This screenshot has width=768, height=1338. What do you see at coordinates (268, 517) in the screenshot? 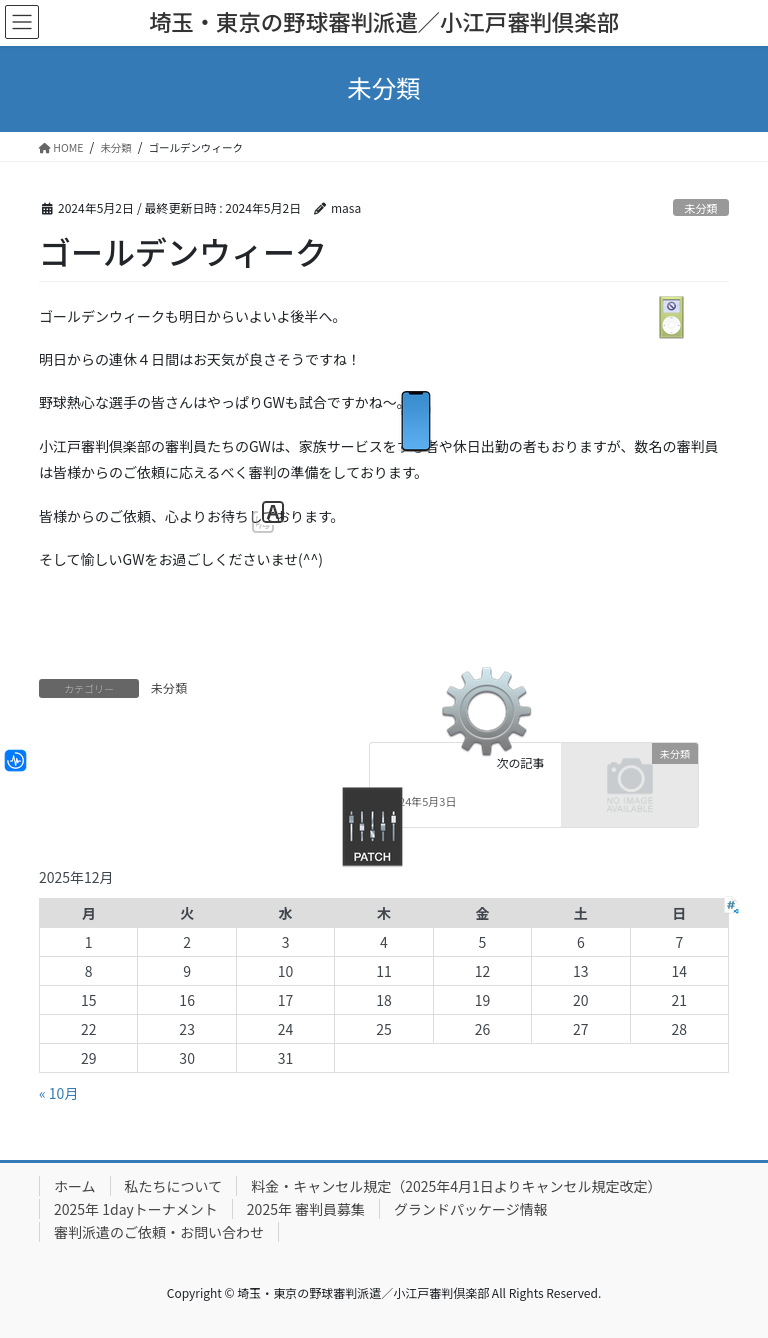
I see `access language and region settings` at bounding box center [268, 517].